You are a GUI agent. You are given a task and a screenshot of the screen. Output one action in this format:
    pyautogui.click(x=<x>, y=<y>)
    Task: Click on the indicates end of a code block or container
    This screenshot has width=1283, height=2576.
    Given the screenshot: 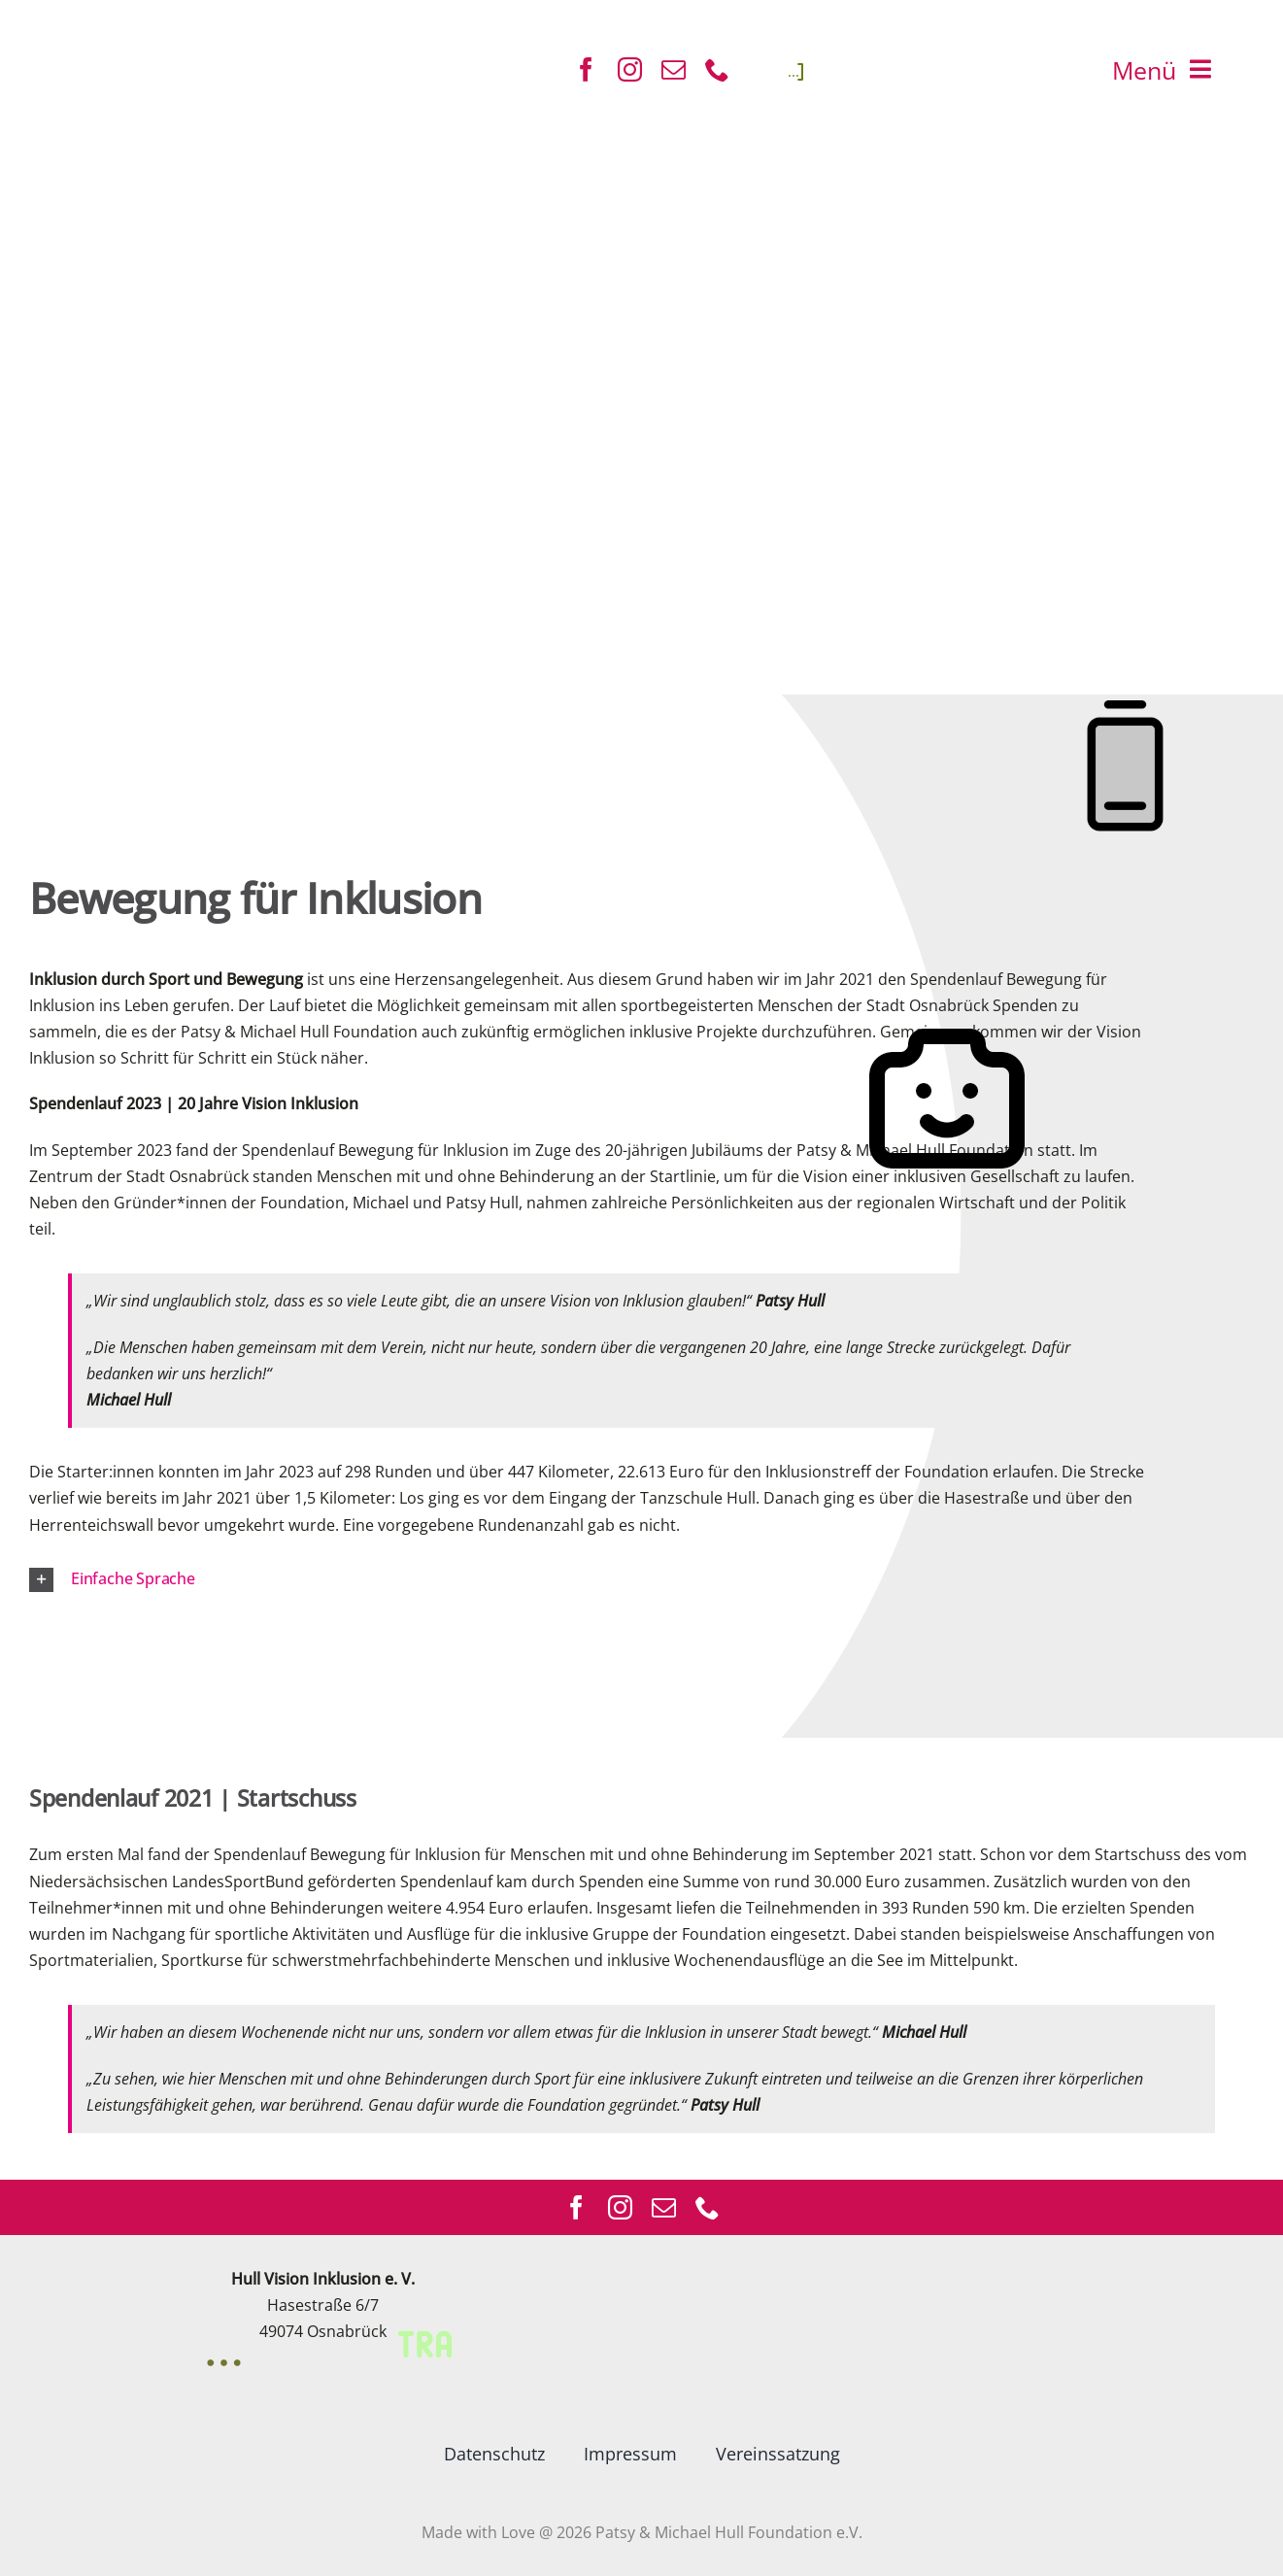 What is the action you would take?
    pyautogui.click(x=796, y=72)
    